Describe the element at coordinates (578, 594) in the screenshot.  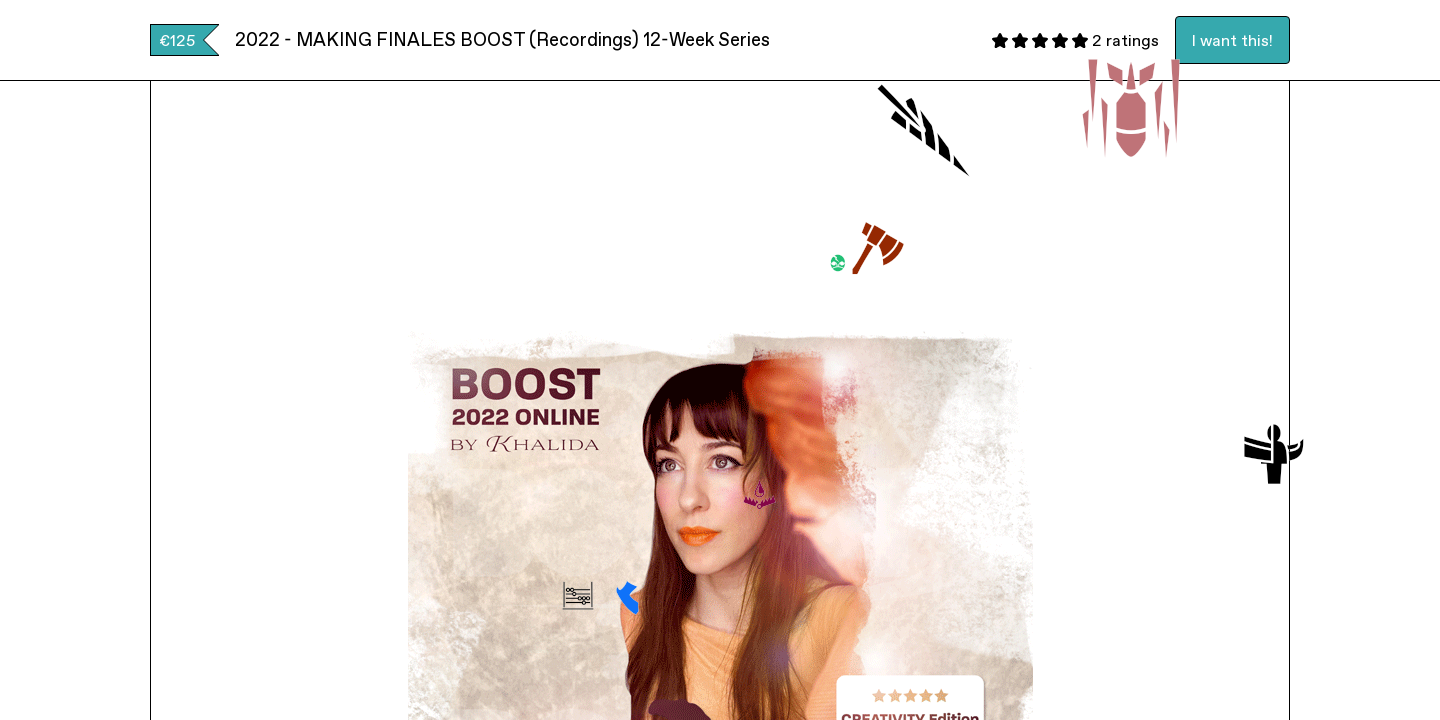
I see `open calculator or counting tool` at that location.